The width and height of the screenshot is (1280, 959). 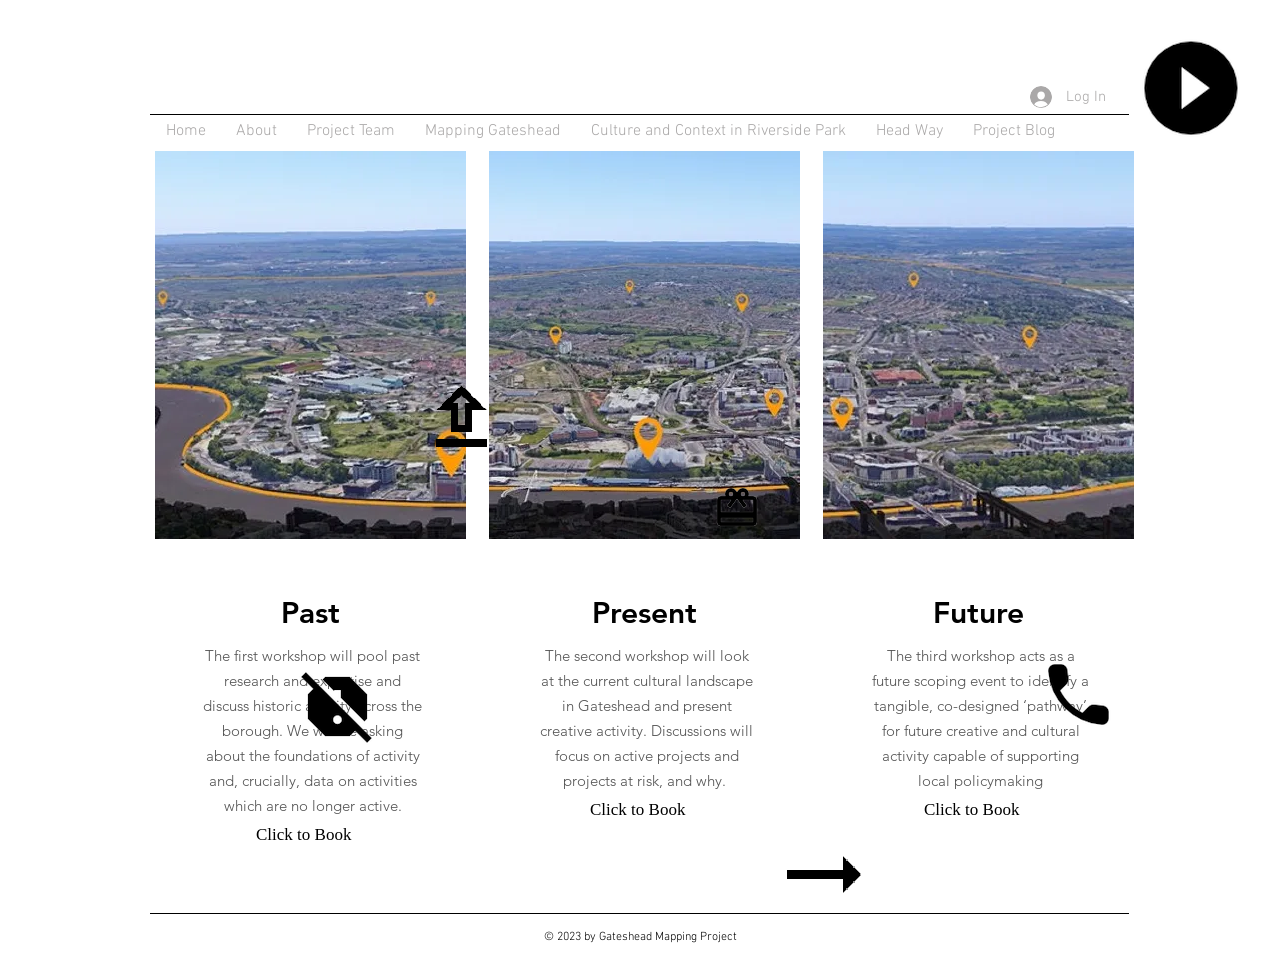 I want to click on disable content reporting, so click(x=337, y=706).